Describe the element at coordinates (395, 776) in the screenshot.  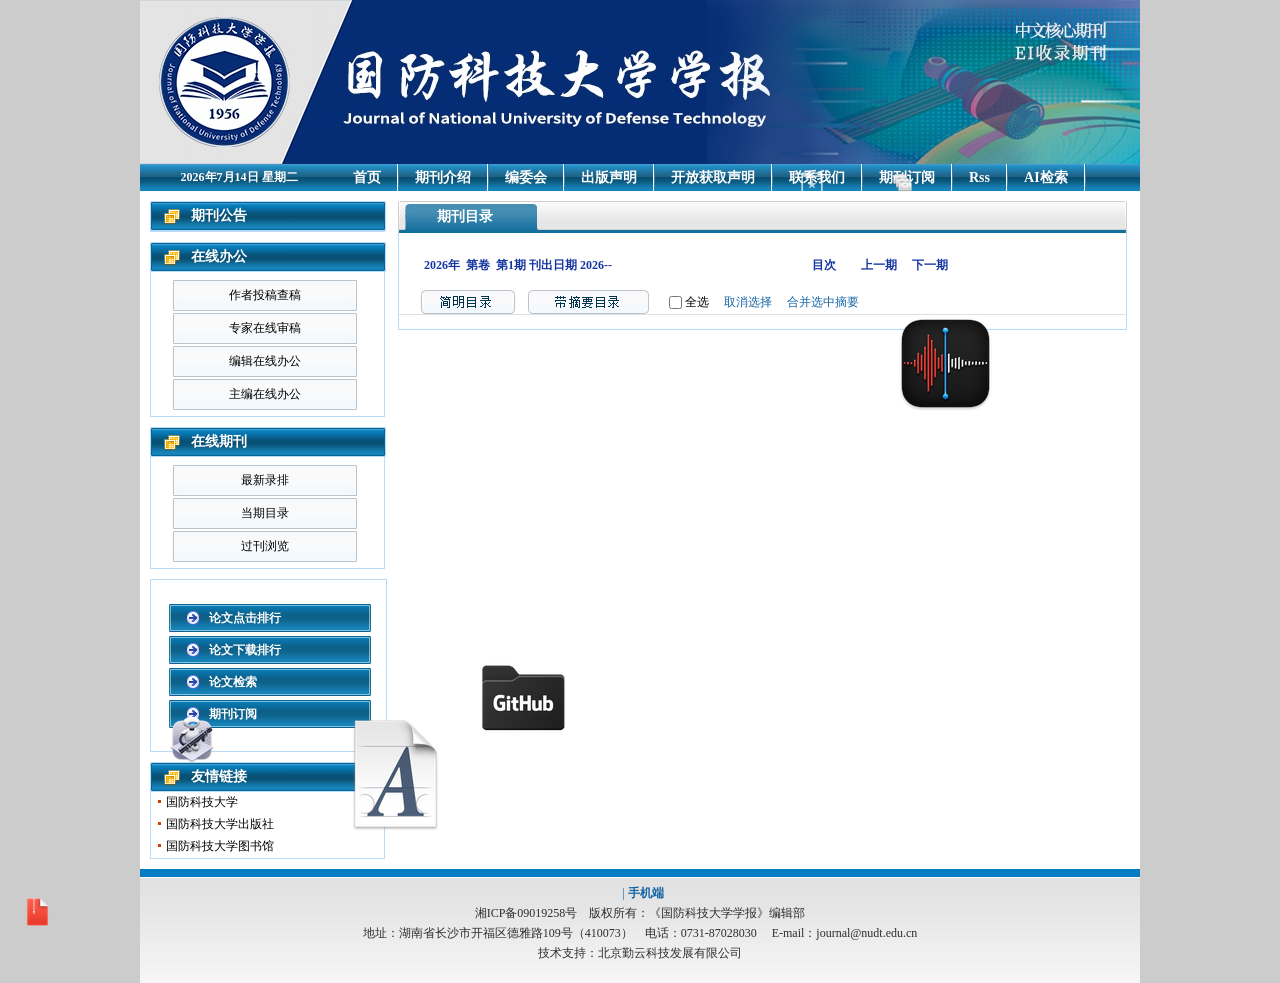
I see `access font settings or typography options` at that location.